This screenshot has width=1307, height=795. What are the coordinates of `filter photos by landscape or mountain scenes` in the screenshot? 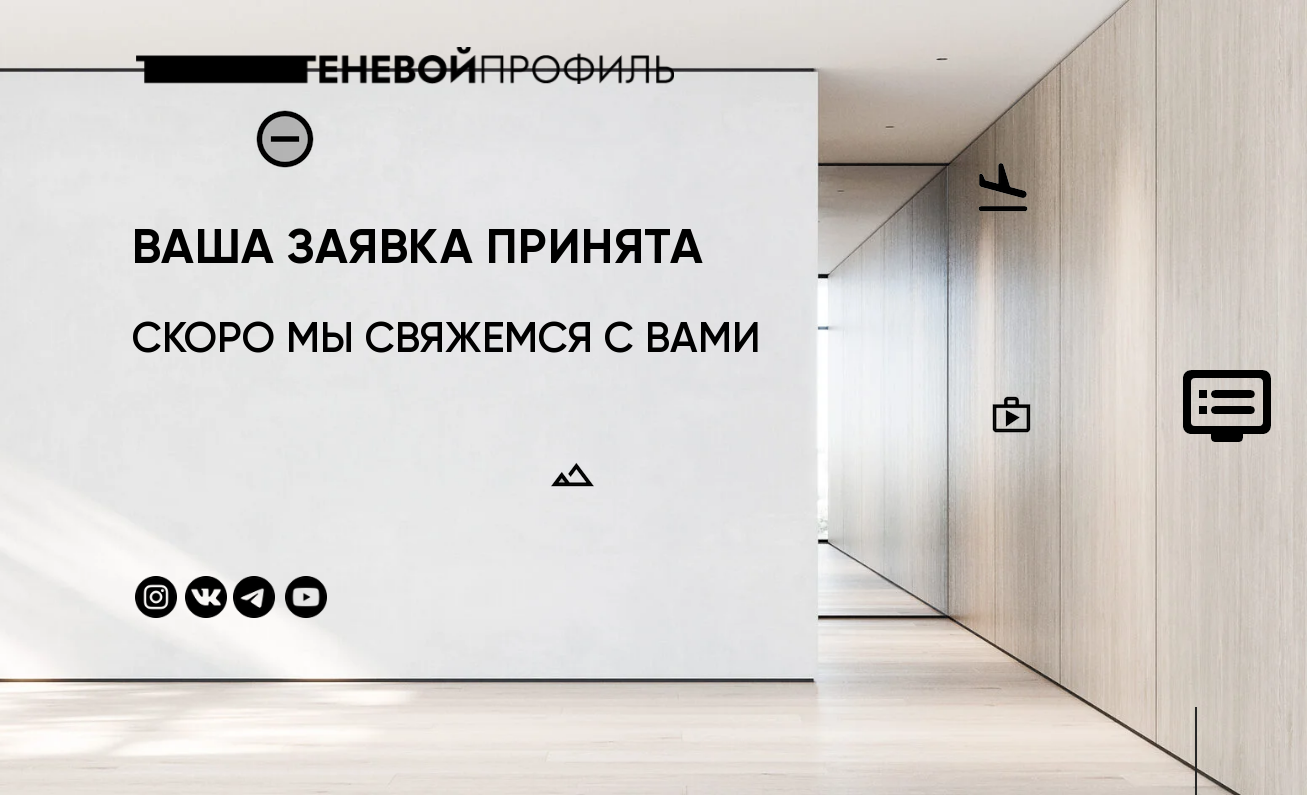 It's located at (572, 474).